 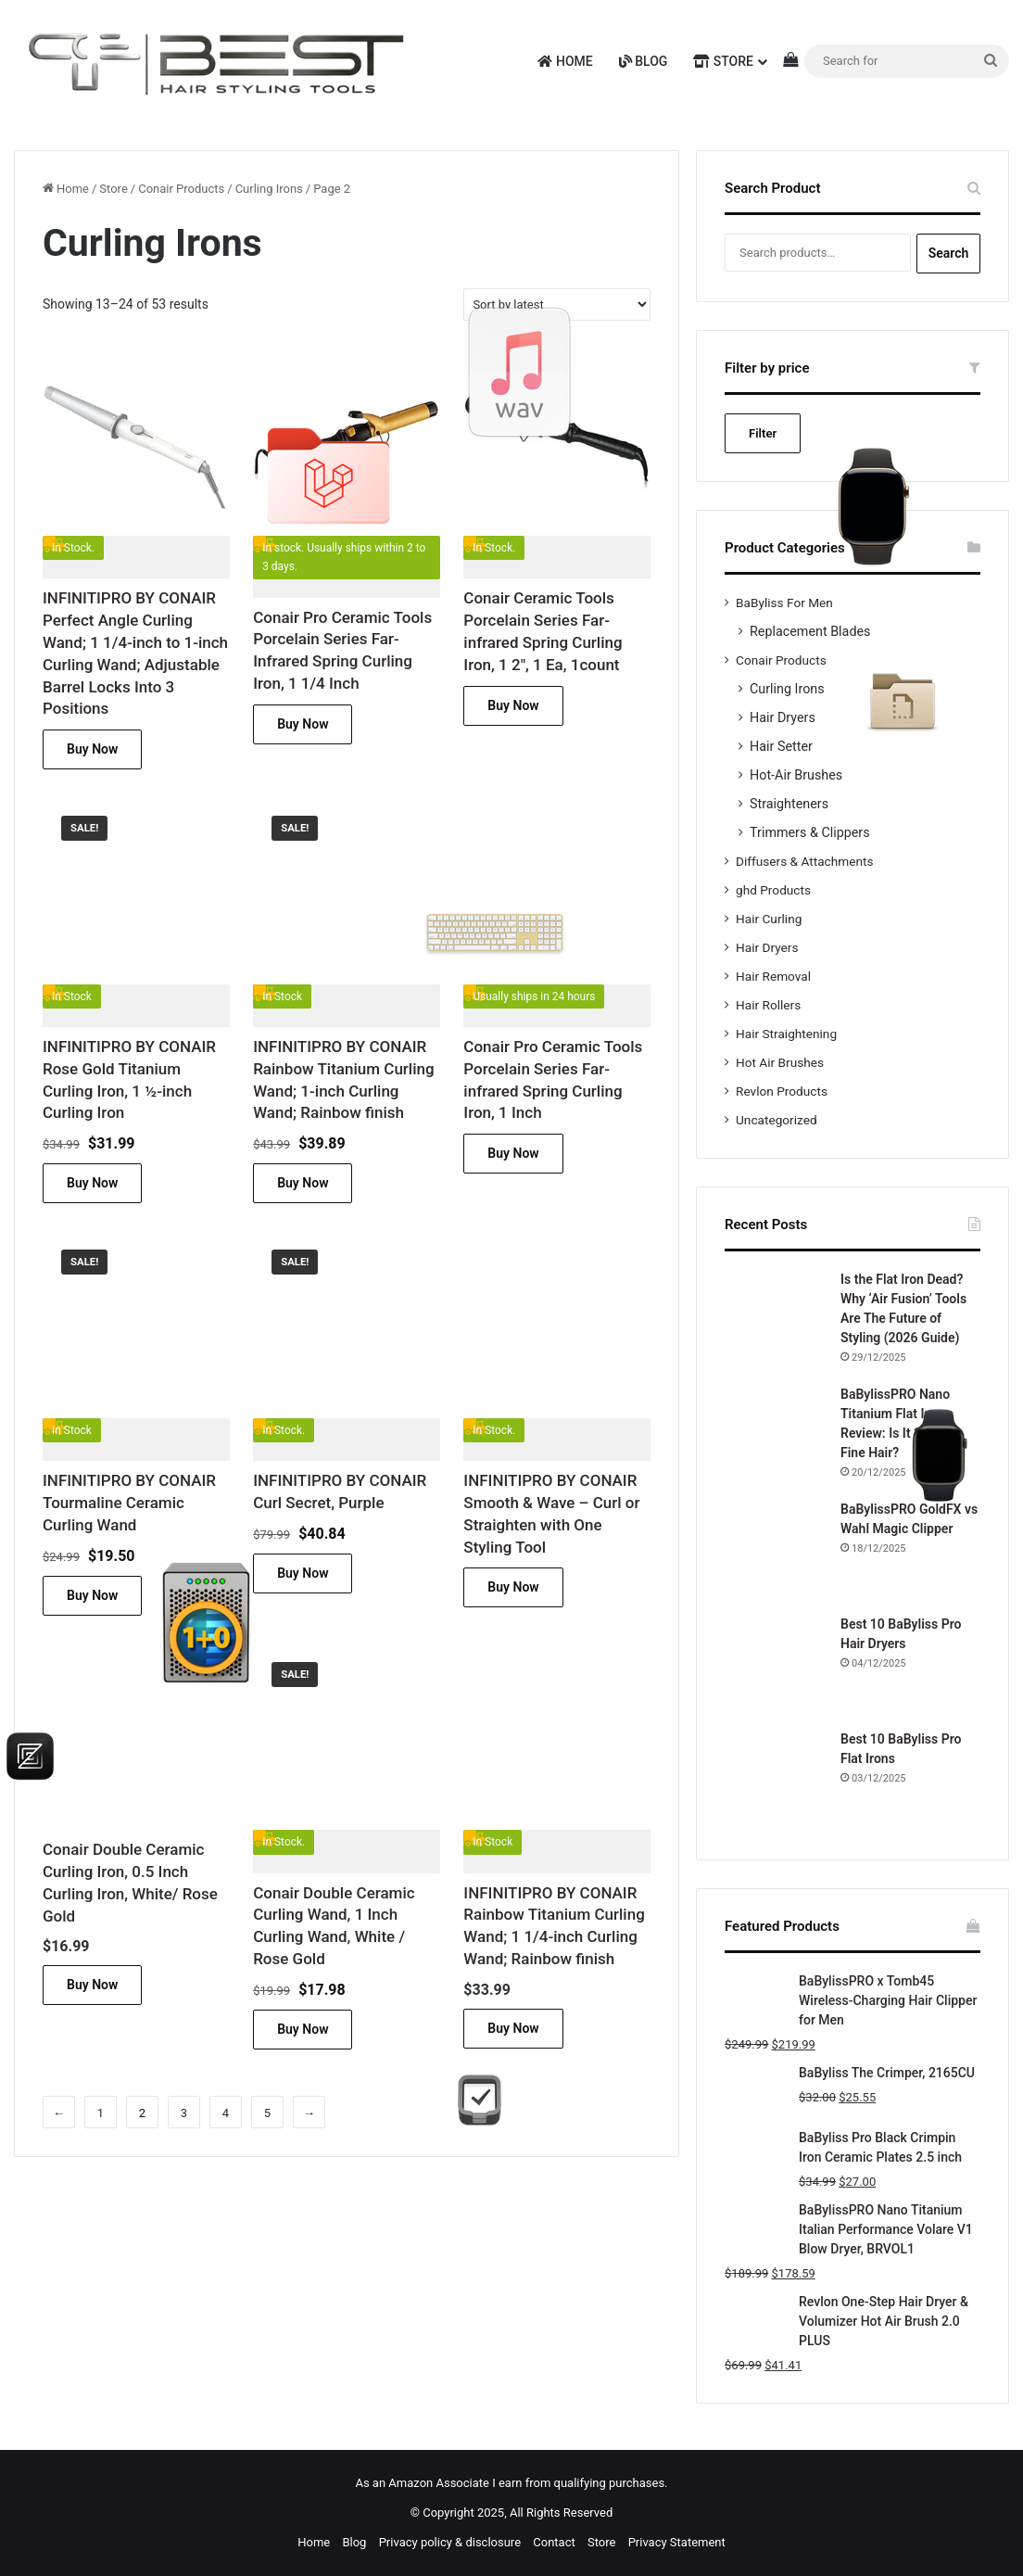 I want to click on apple watch series 10 device icon, so click(x=872, y=506).